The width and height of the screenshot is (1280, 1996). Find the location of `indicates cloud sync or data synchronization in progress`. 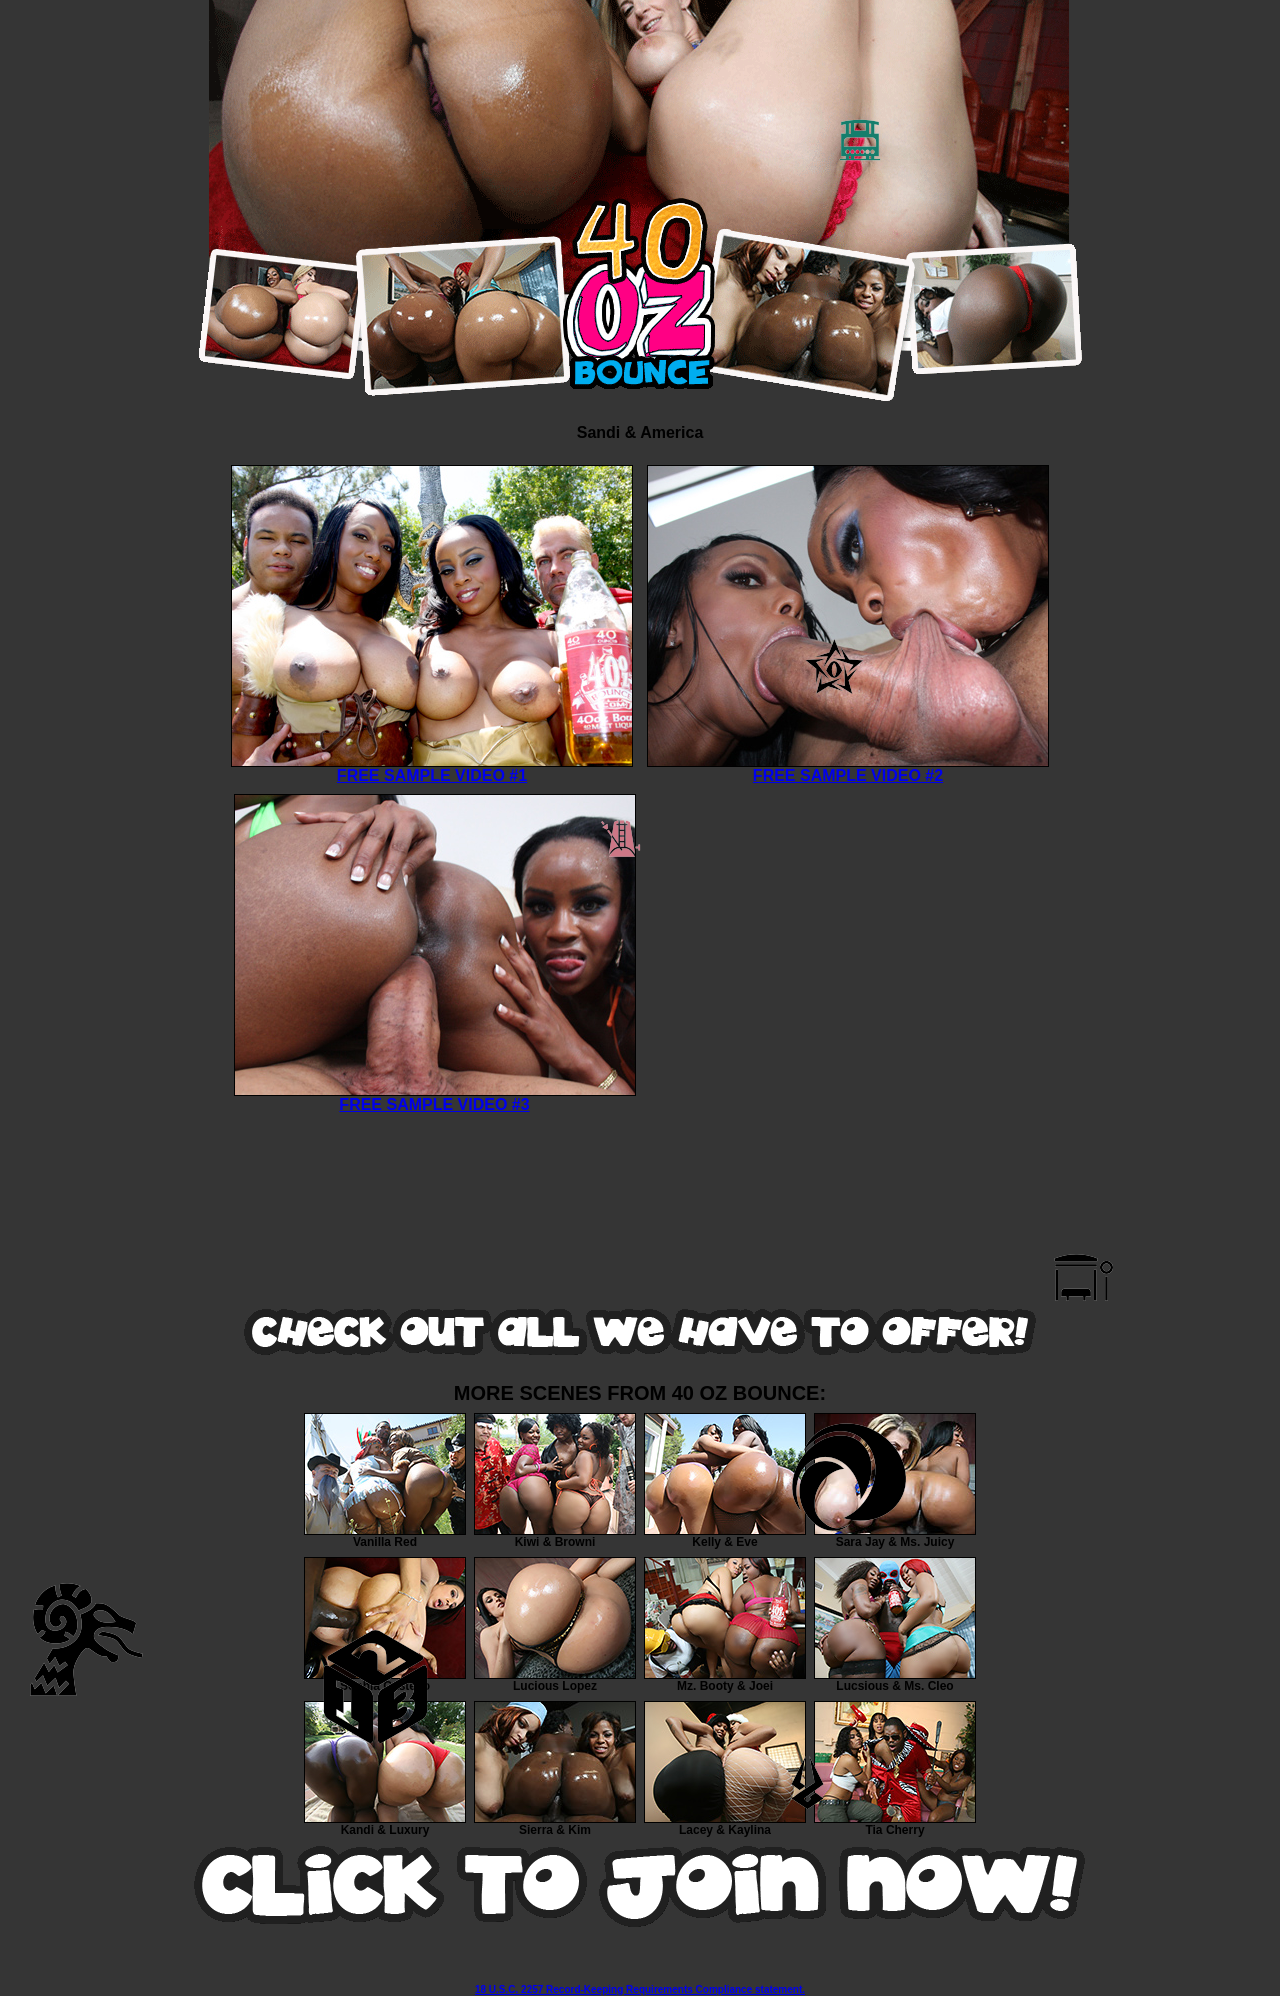

indicates cloud sync or data synchronization in progress is located at coordinates (849, 1477).